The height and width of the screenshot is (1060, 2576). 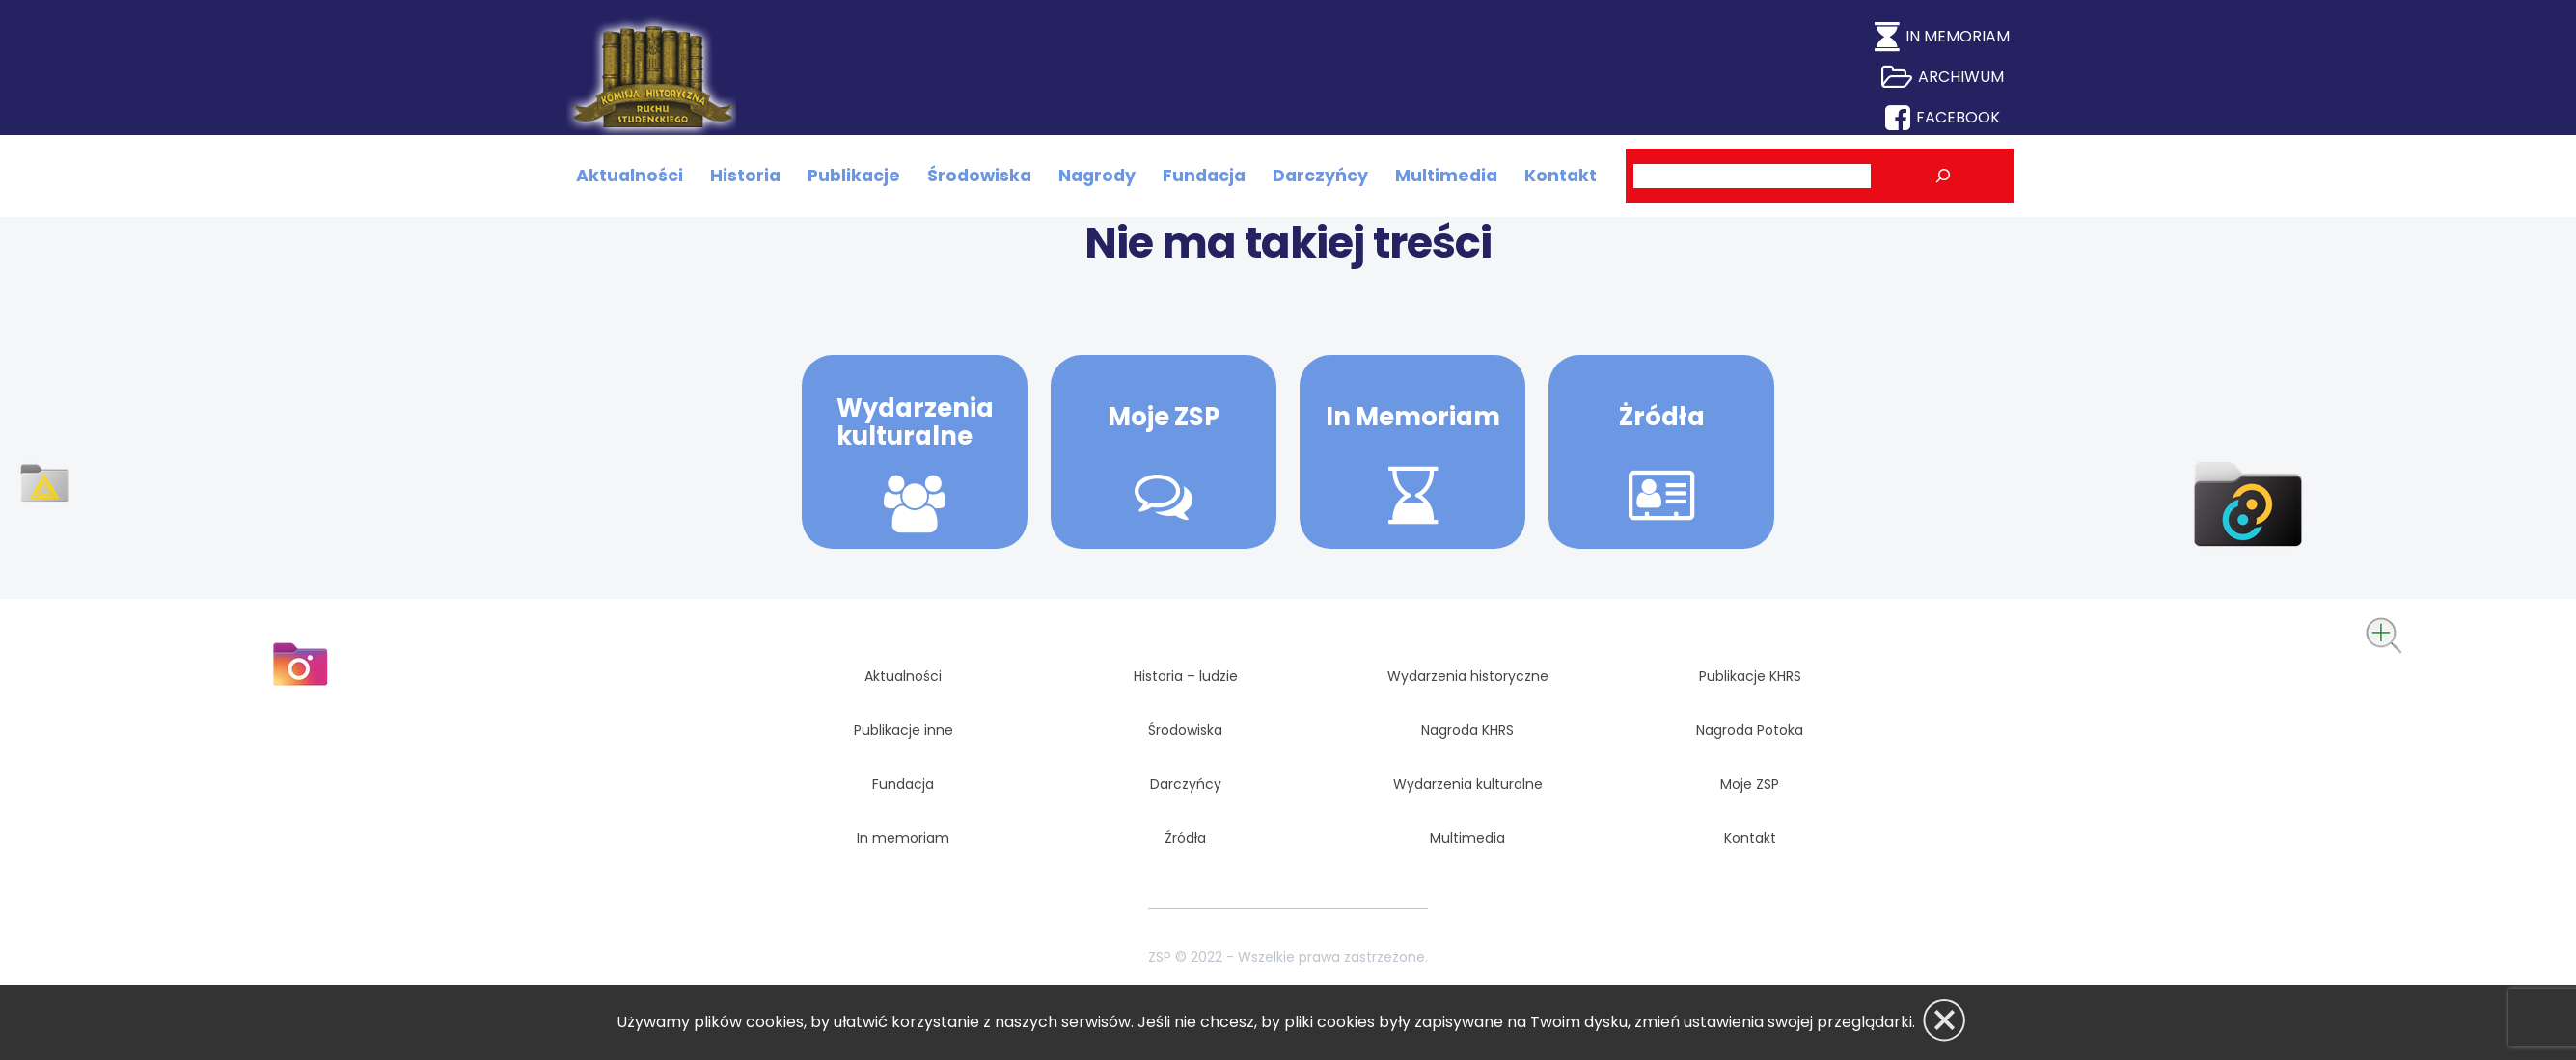 What do you see at coordinates (2383, 635) in the screenshot?
I see `zoom to fit content within the visible area` at bounding box center [2383, 635].